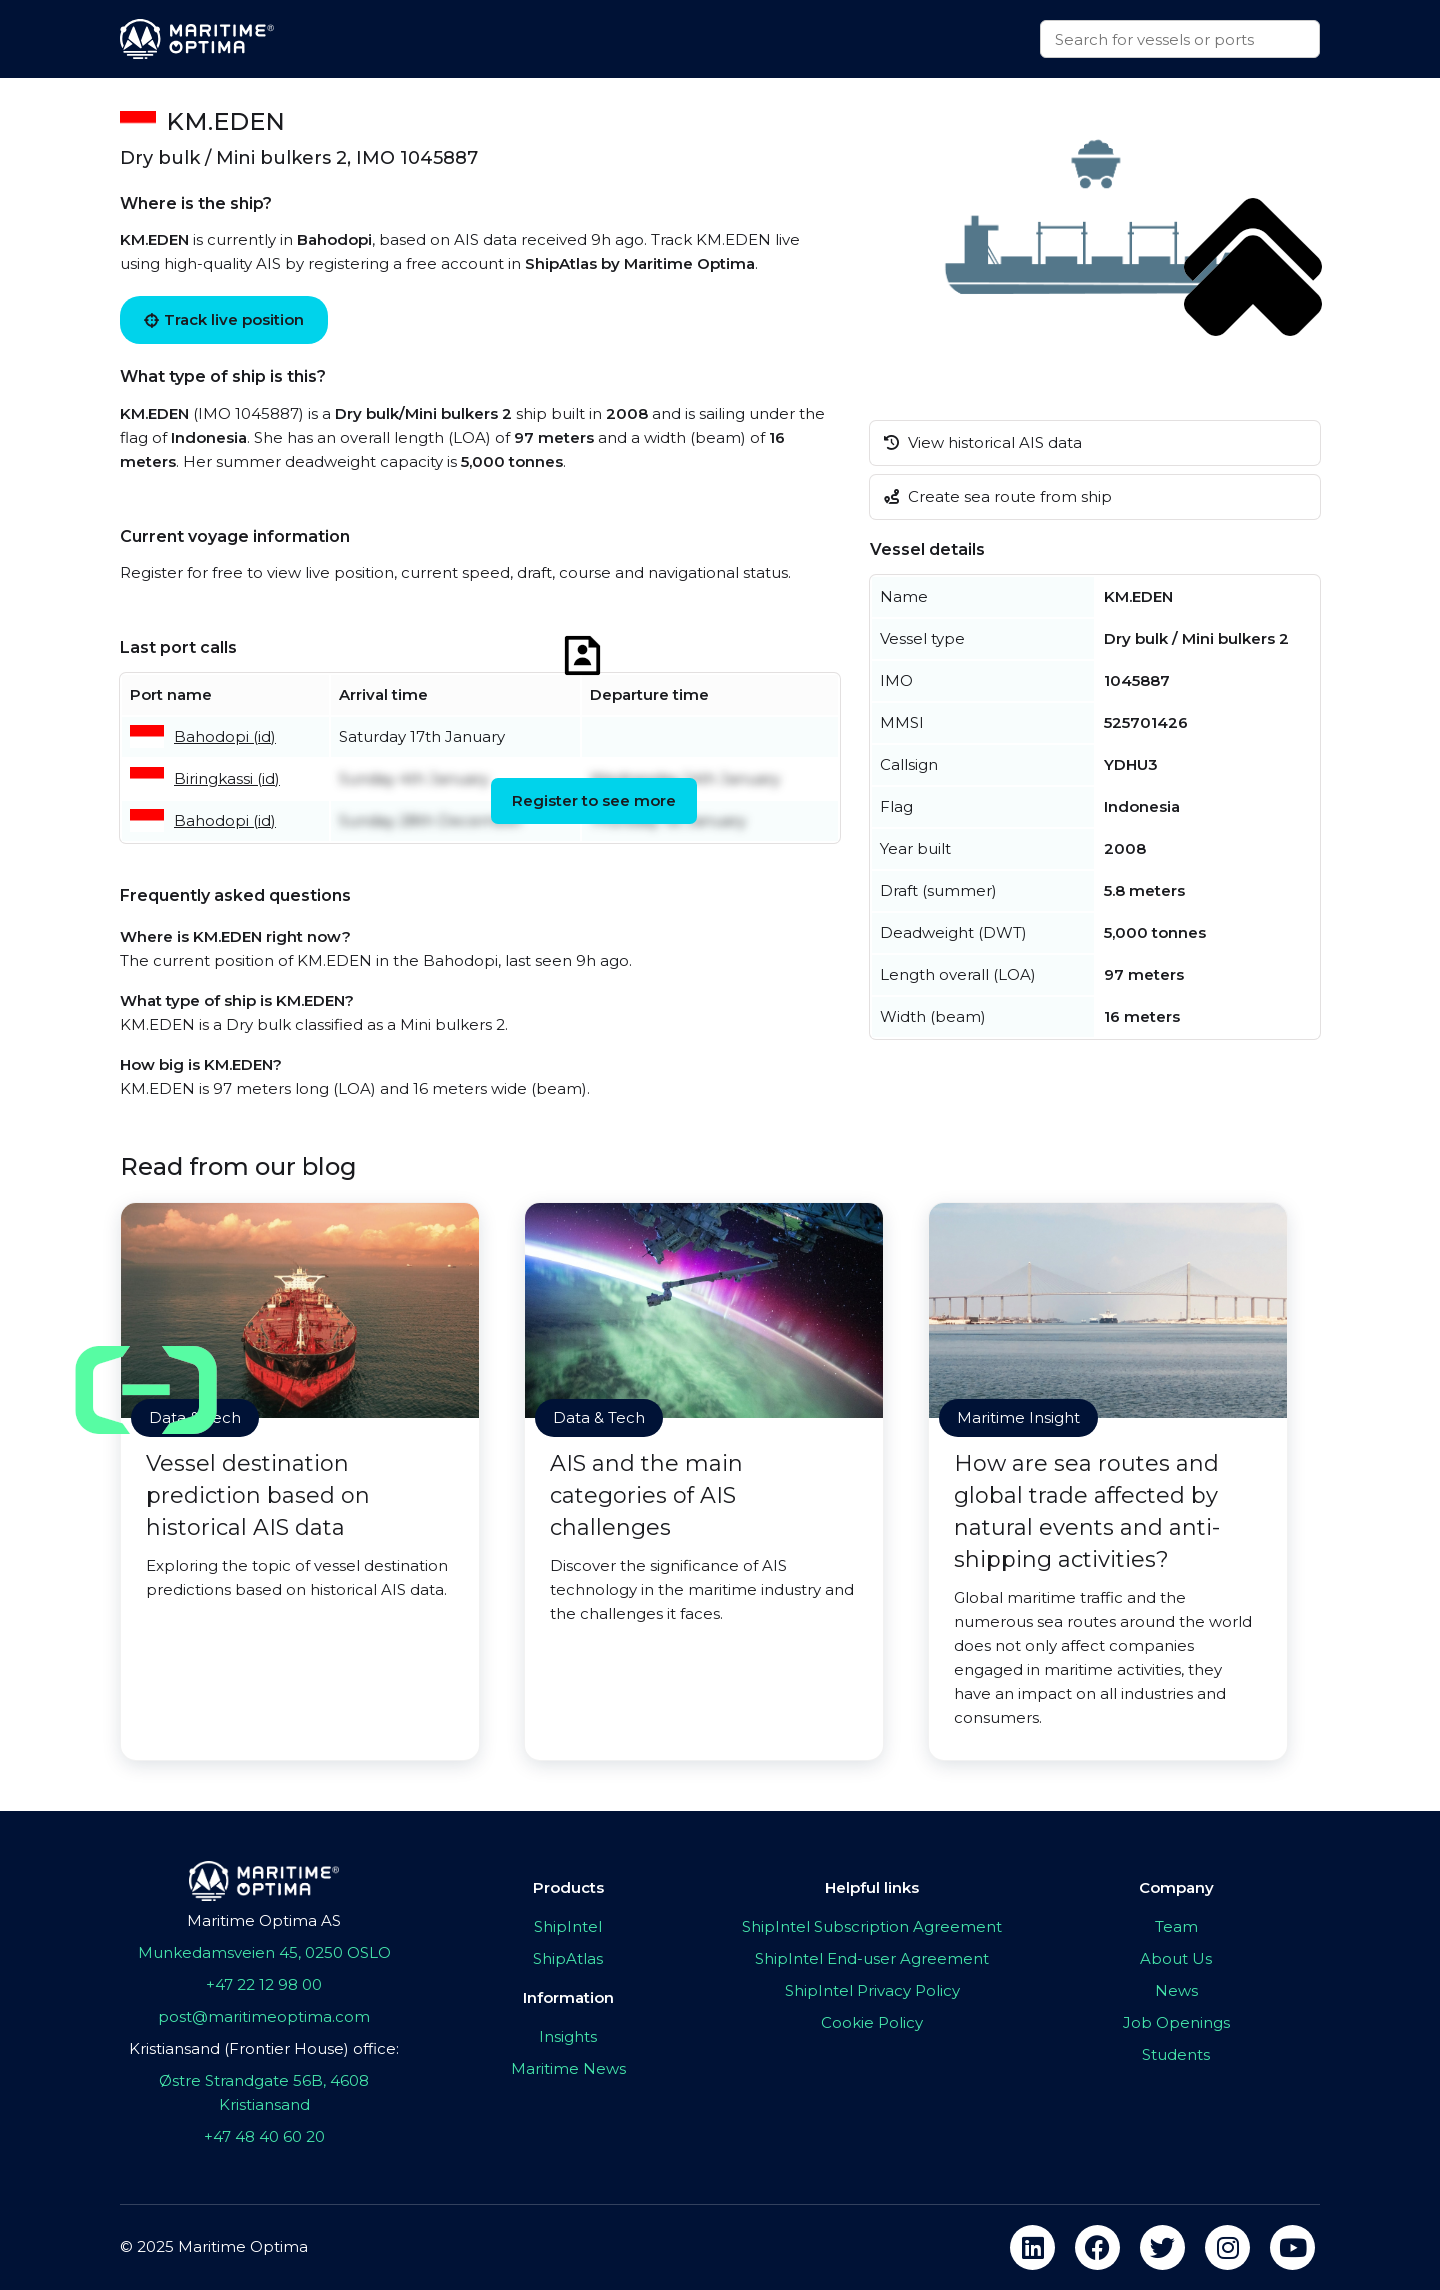 This screenshot has width=1440, height=2290. I want to click on palo alto software company logo, so click(1253, 267).